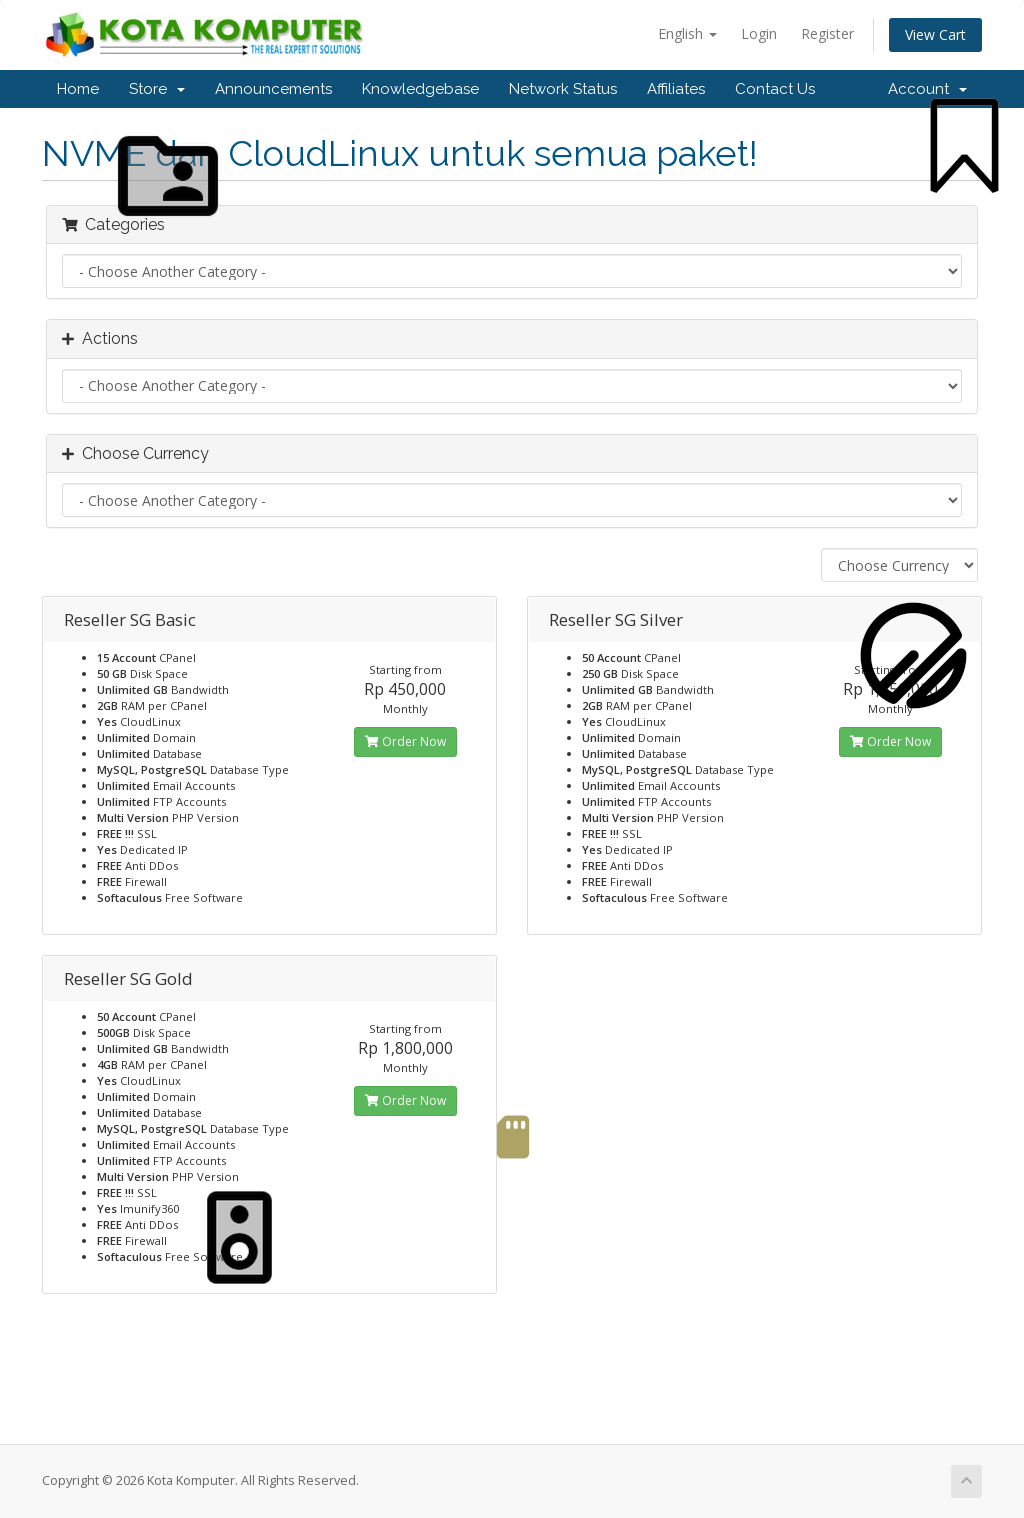 The width and height of the screenshot is (1024, 1518). What do you see at coordinates (239, 1237) in the screenshot?
I see `adjust speaker or audio output settings` at bounding box center [239, 1237].